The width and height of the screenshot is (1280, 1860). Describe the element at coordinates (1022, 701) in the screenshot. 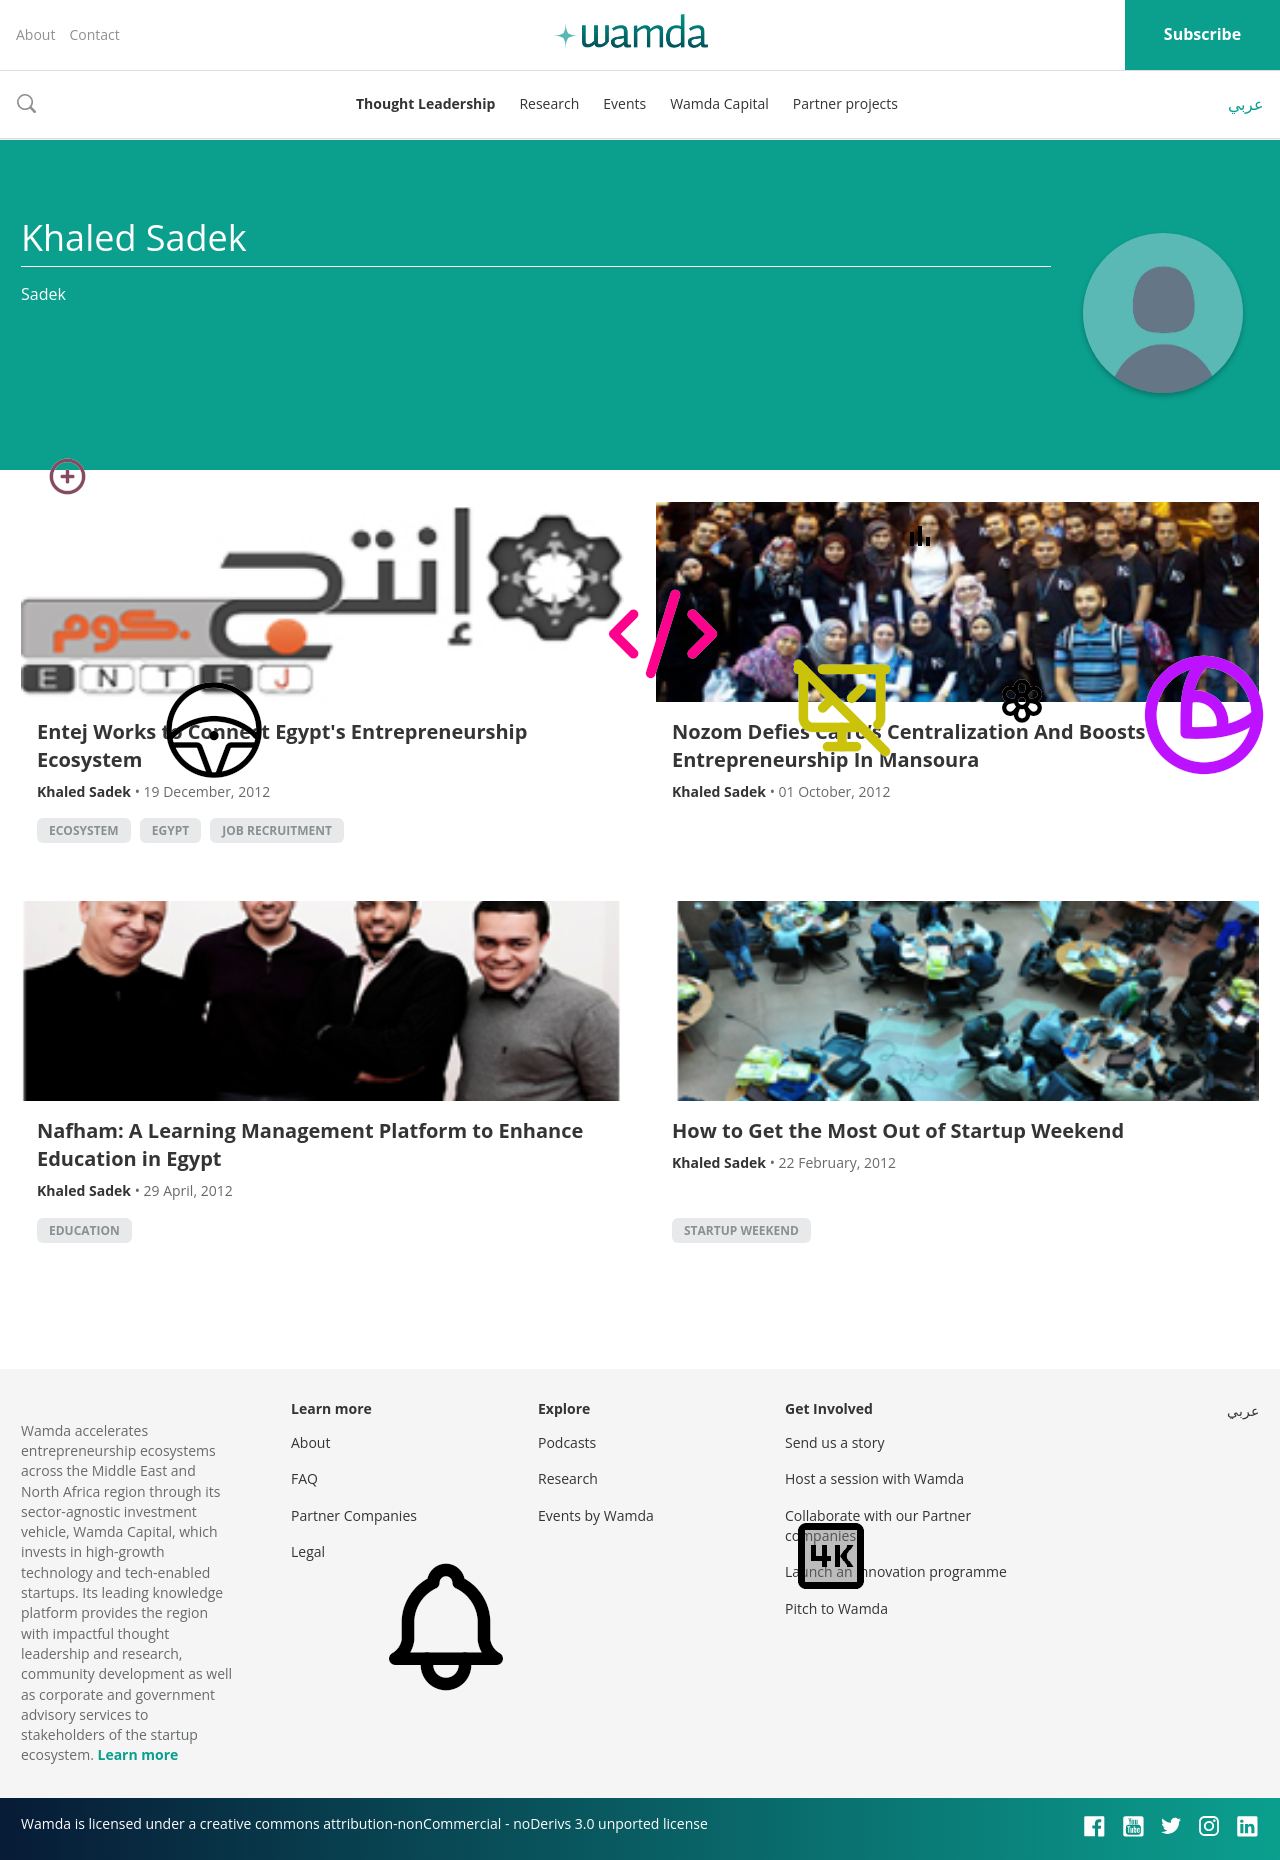

I see `access garden or plant-related features` at that location.